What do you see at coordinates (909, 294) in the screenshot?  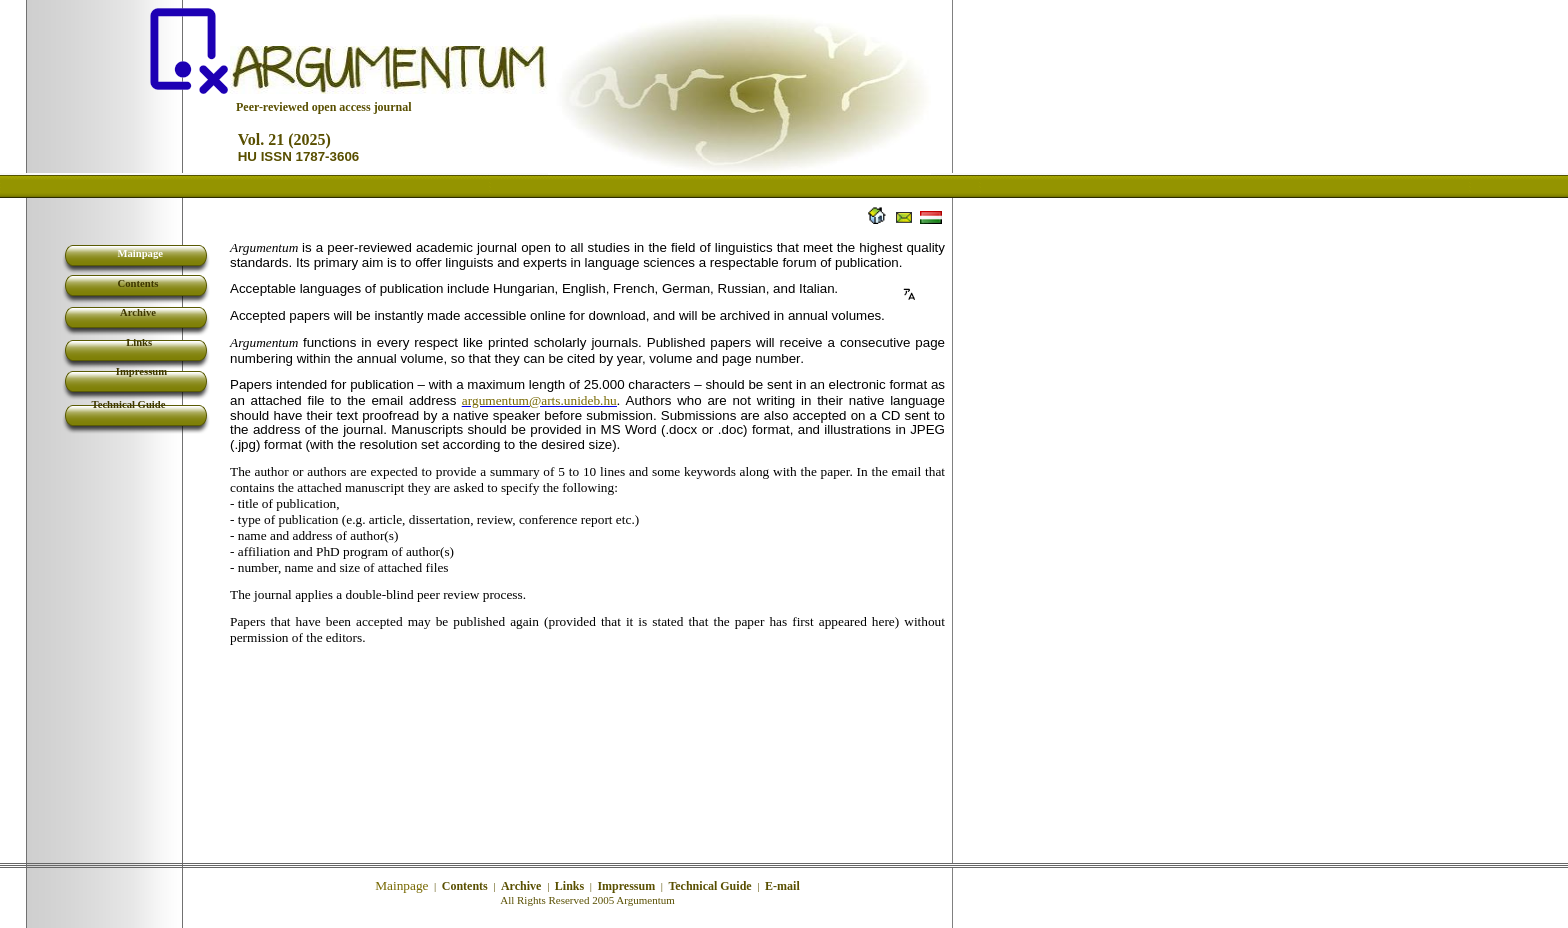 I see `switch to Japanese katakana input` at bounding box center [909, 294].